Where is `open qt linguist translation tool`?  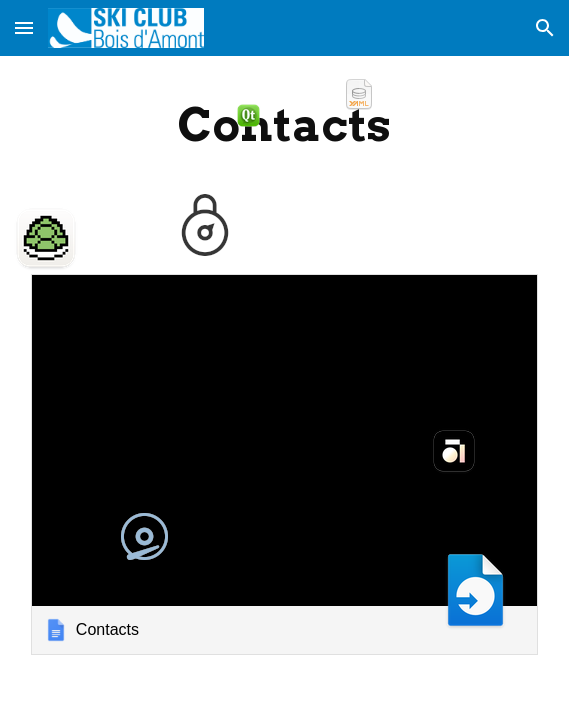 open qt linguist translation tool is located at coordinates (248, 115).